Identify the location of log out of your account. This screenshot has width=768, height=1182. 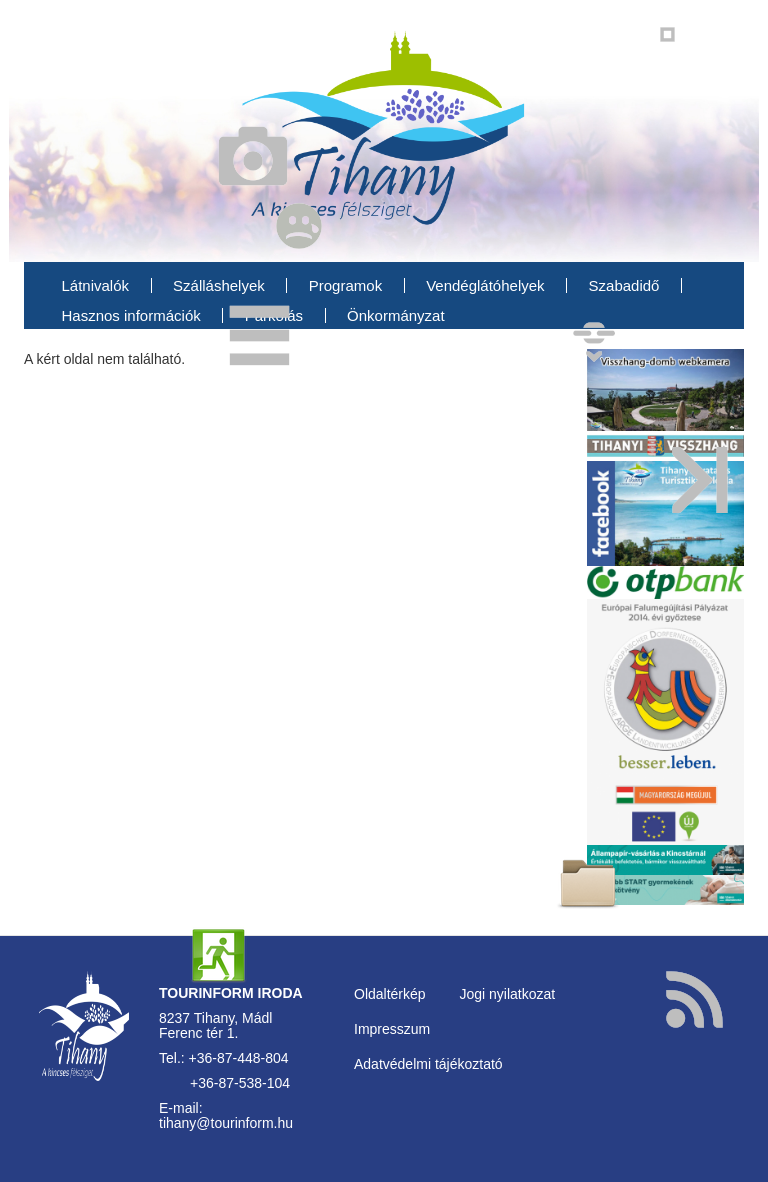
(218, 956).